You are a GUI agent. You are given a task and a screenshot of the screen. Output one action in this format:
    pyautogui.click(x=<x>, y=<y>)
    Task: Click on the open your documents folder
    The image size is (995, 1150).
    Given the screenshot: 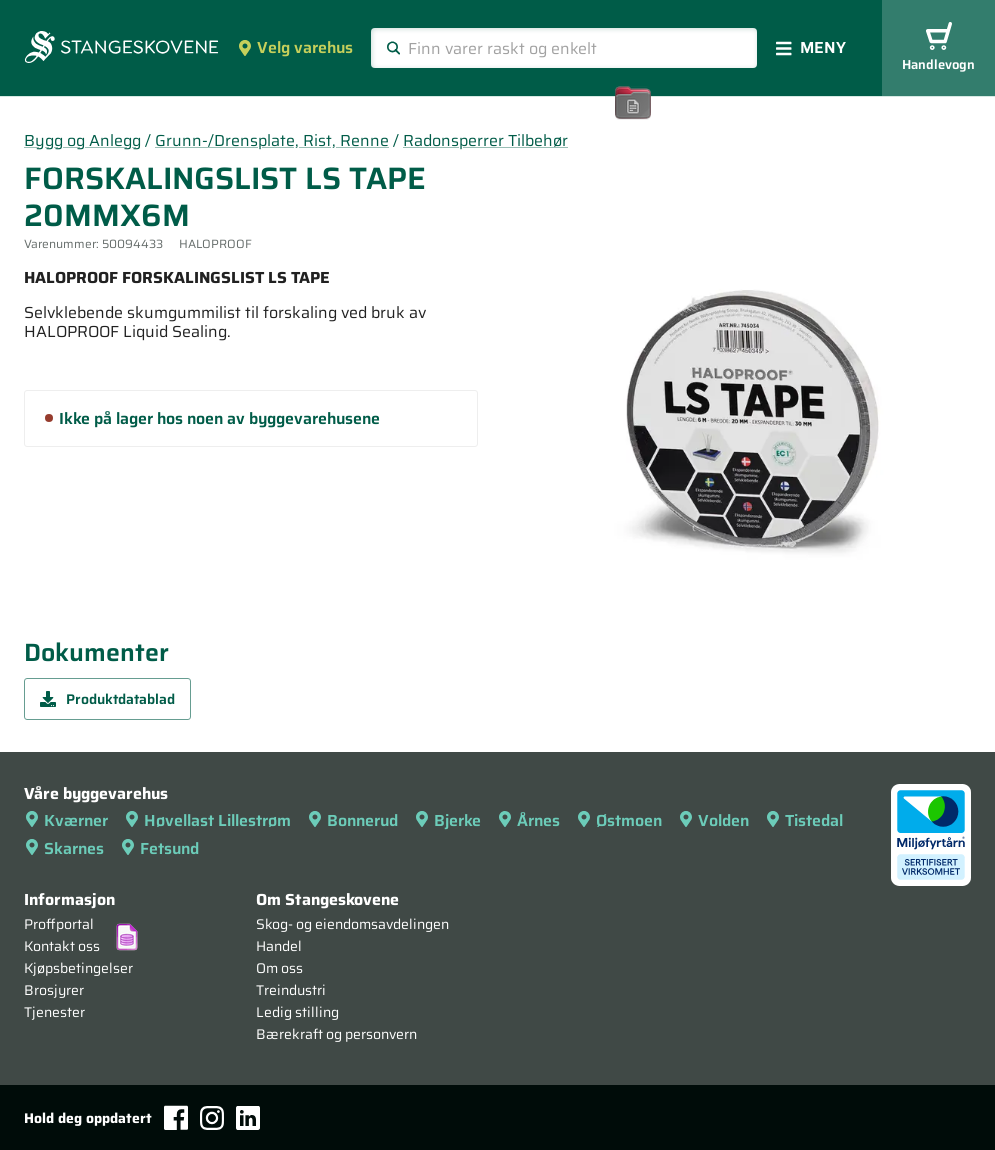 What is the action you would take?
    pyautogui.click(x=633, y=102)
    